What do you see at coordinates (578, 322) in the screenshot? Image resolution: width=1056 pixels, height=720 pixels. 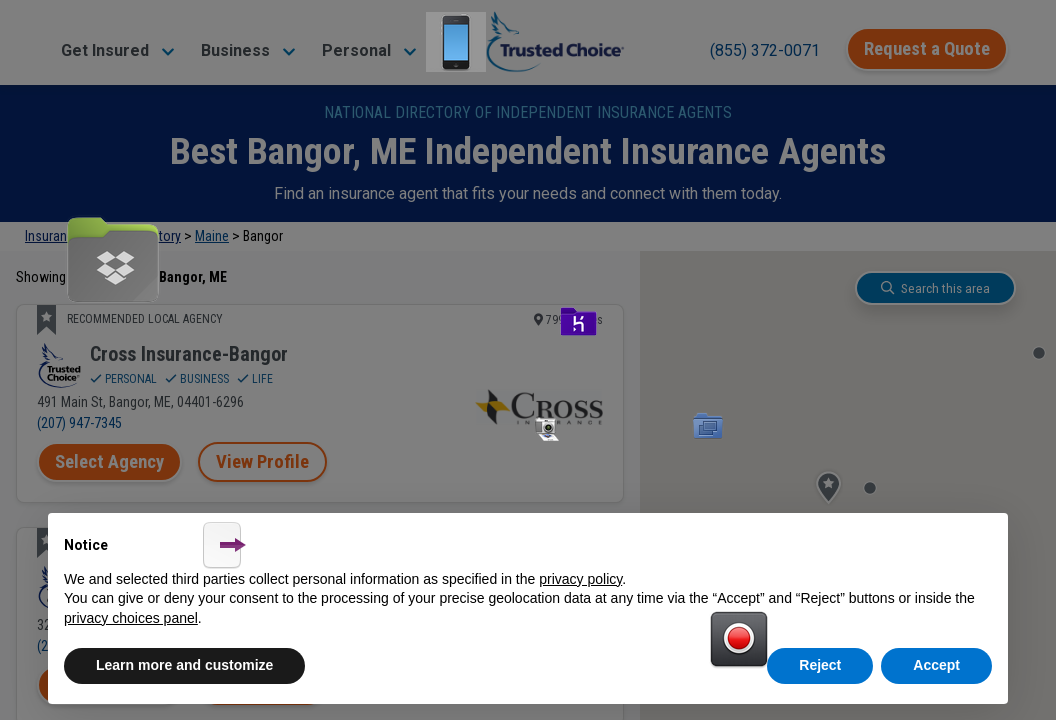 I see `folder containing Heroku project files` at bounding box center [578, 322].